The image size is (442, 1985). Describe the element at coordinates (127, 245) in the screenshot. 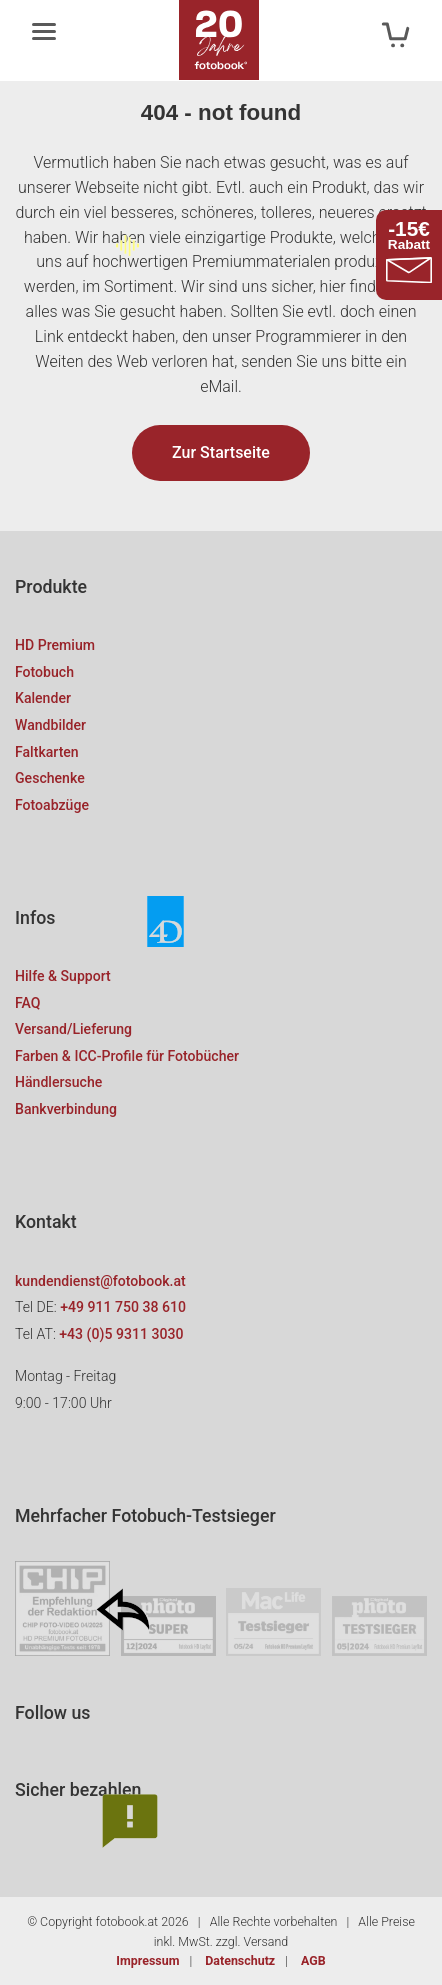

I see `voice recognition or audio input active` at that location.